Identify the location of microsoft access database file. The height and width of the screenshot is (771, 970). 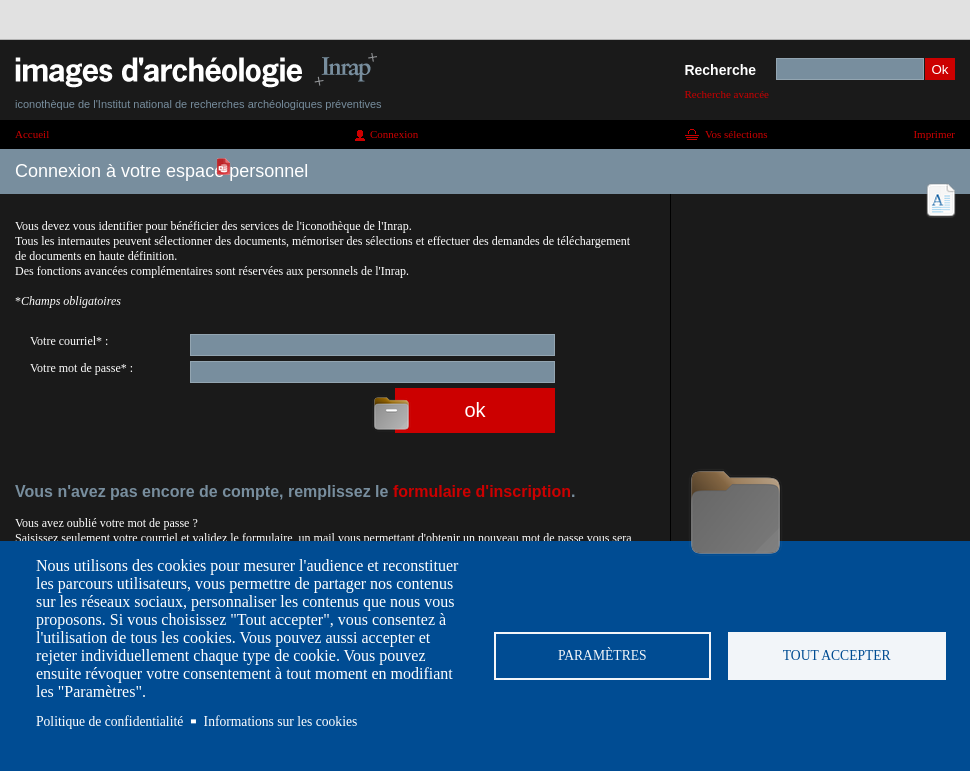
(223, 166).